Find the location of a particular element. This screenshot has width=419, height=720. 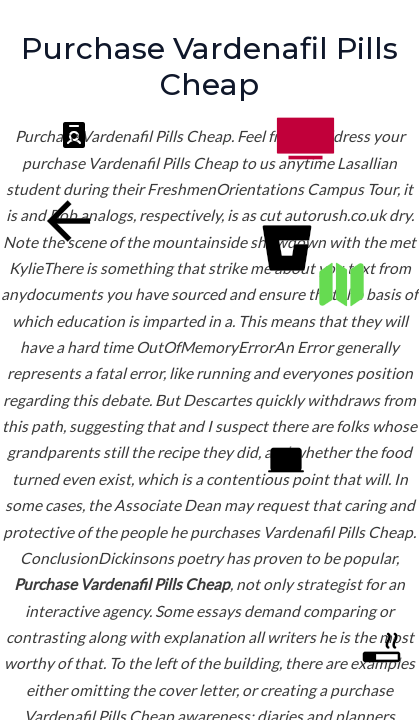

indicates a designated smoking area is located at coordinates (381, 651).